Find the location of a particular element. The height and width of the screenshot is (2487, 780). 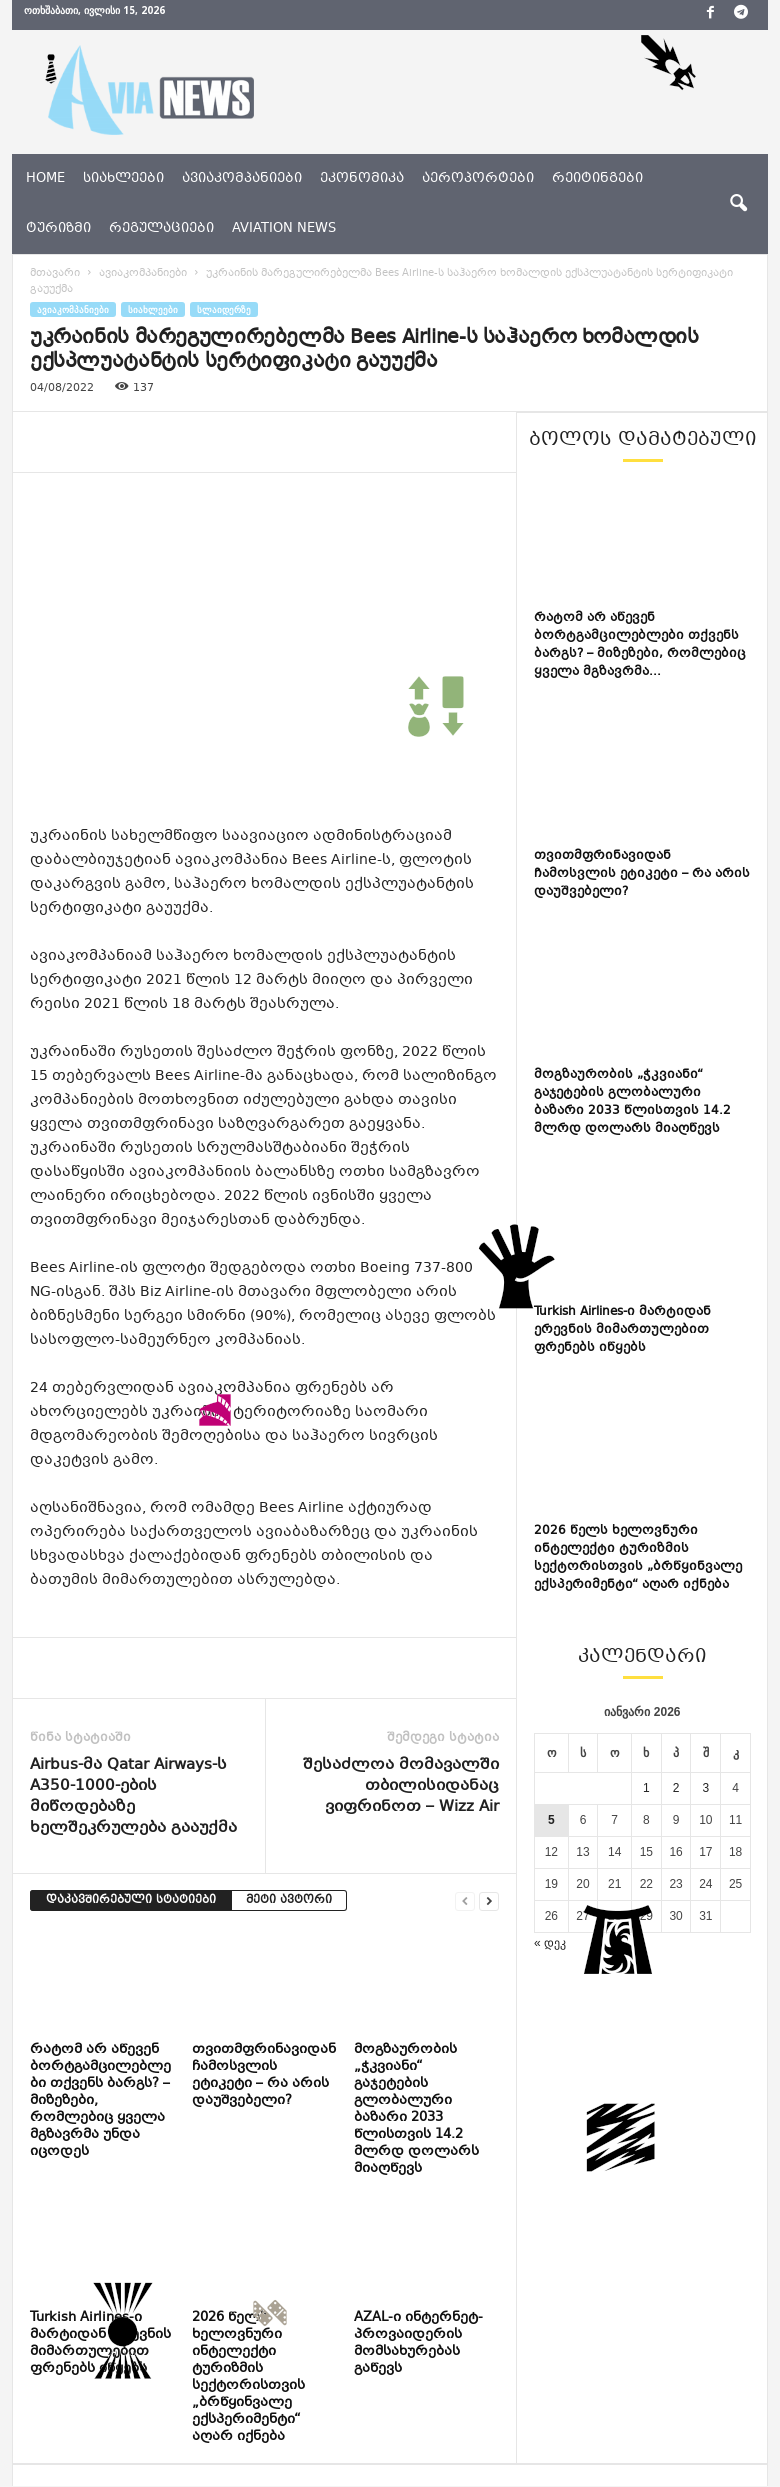

indicates a burst of energy or power-up activation is located at coordinates (121, 2331).